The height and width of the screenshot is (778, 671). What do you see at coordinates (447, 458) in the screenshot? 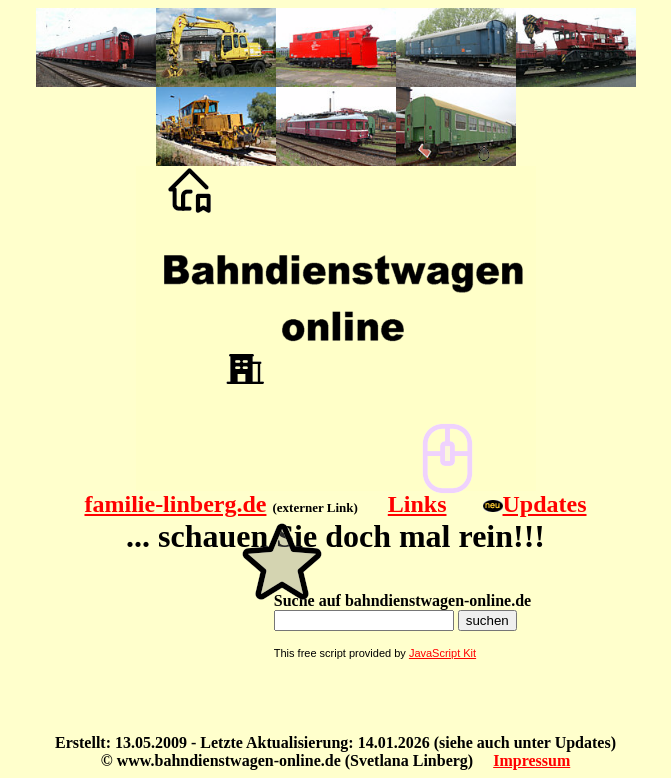
I see `indicates middle mouse button click action` at bounding box center [447, 458].